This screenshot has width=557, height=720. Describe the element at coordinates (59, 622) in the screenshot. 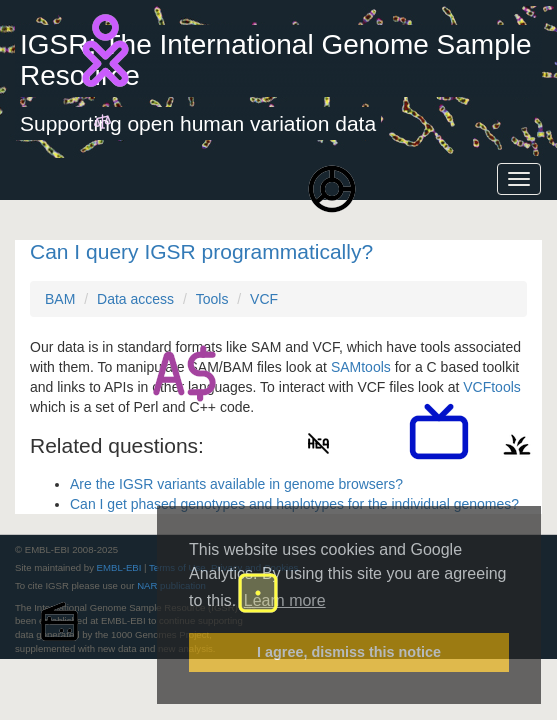

I see `open radio or audio streaming app` at that location.